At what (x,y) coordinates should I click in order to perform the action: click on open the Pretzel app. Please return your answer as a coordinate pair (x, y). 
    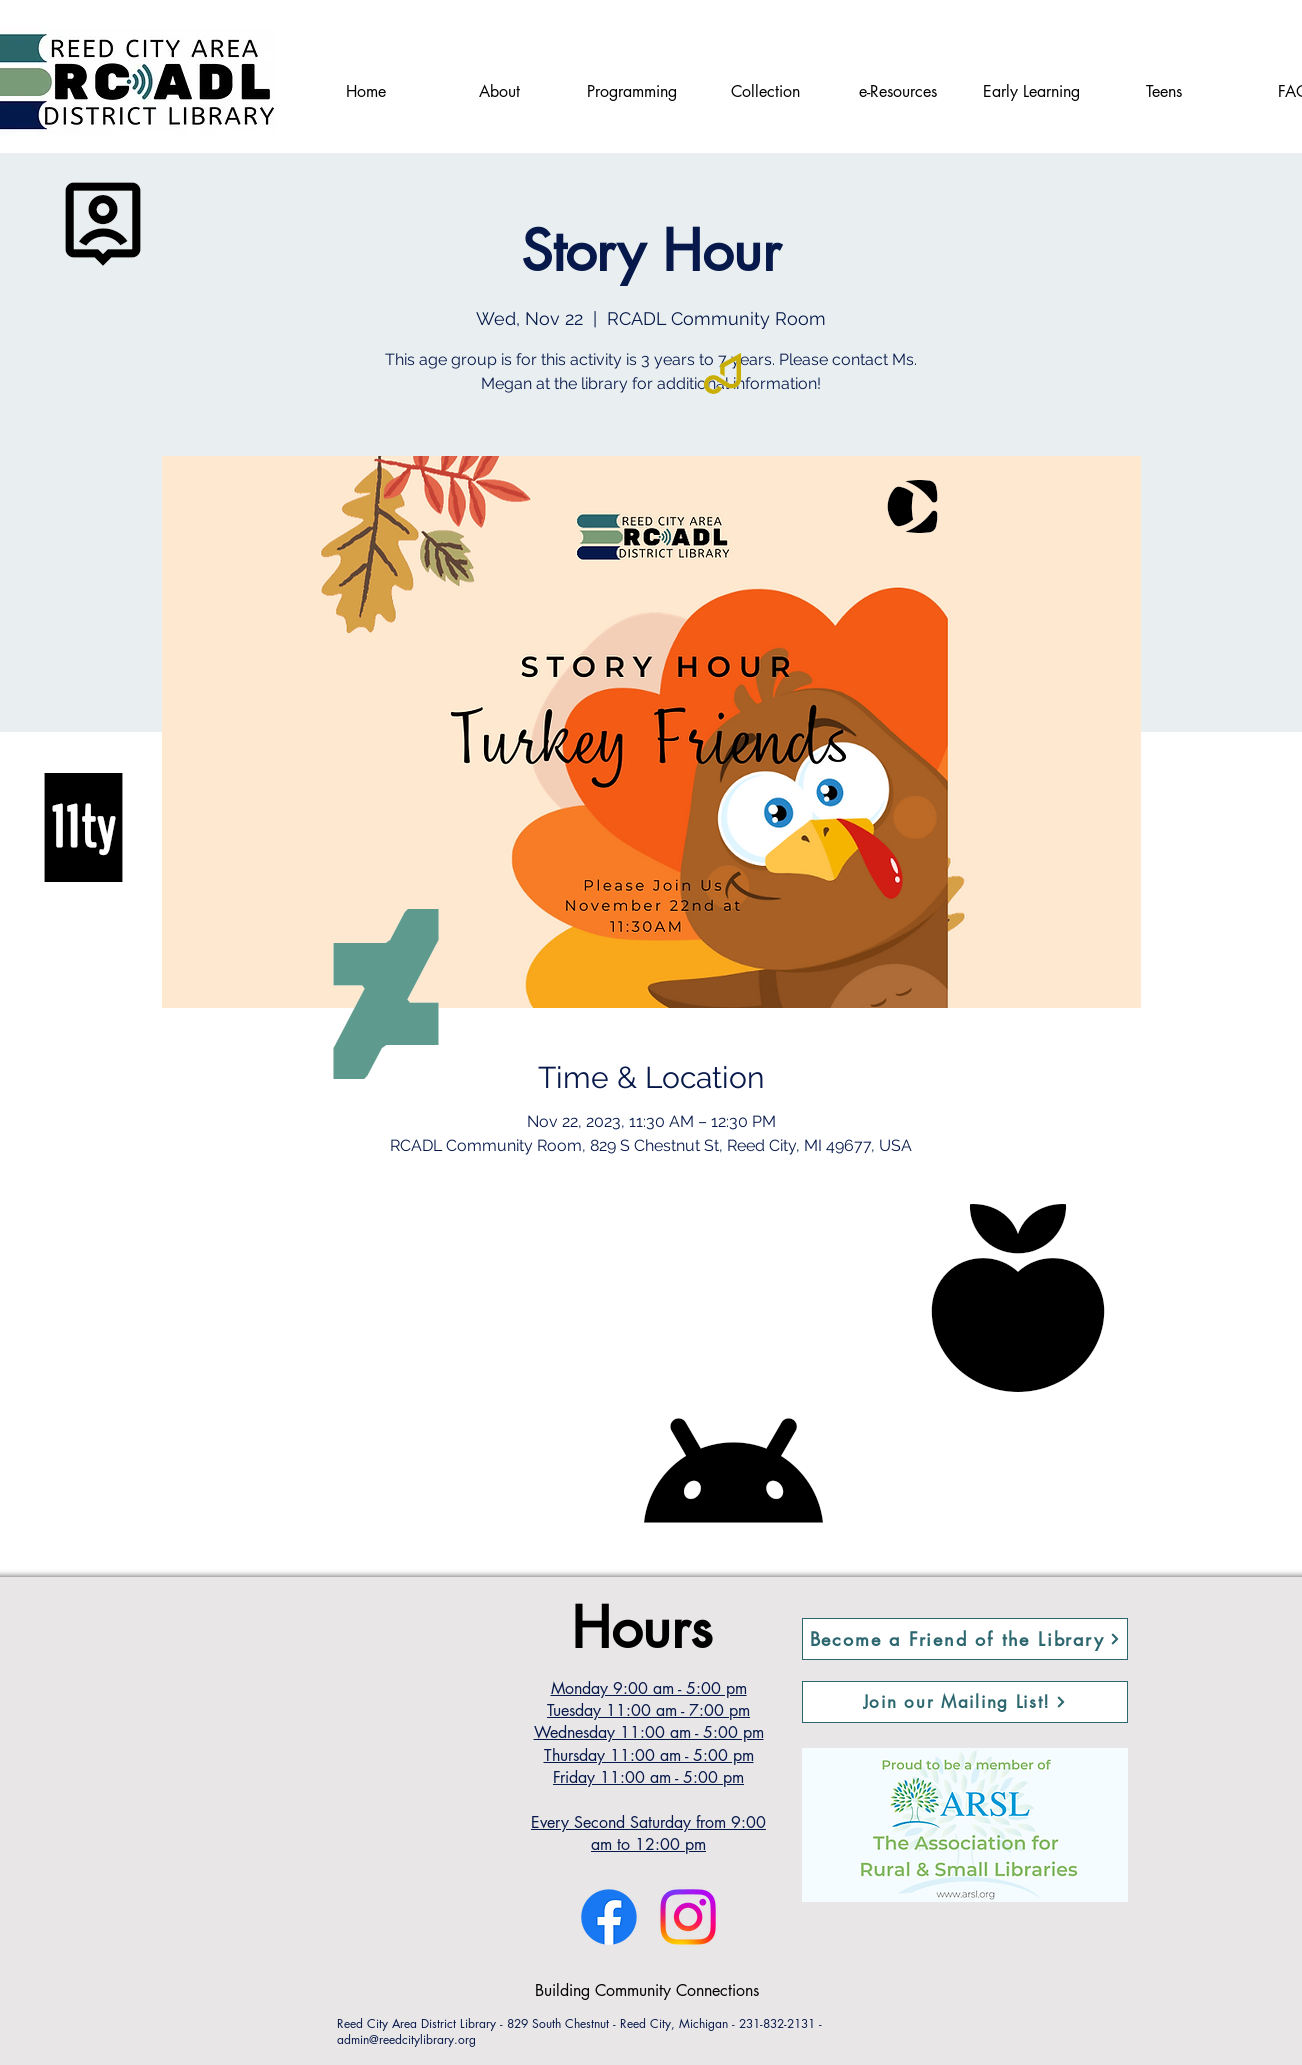
    Looking at the image, I should click on (722, 373).